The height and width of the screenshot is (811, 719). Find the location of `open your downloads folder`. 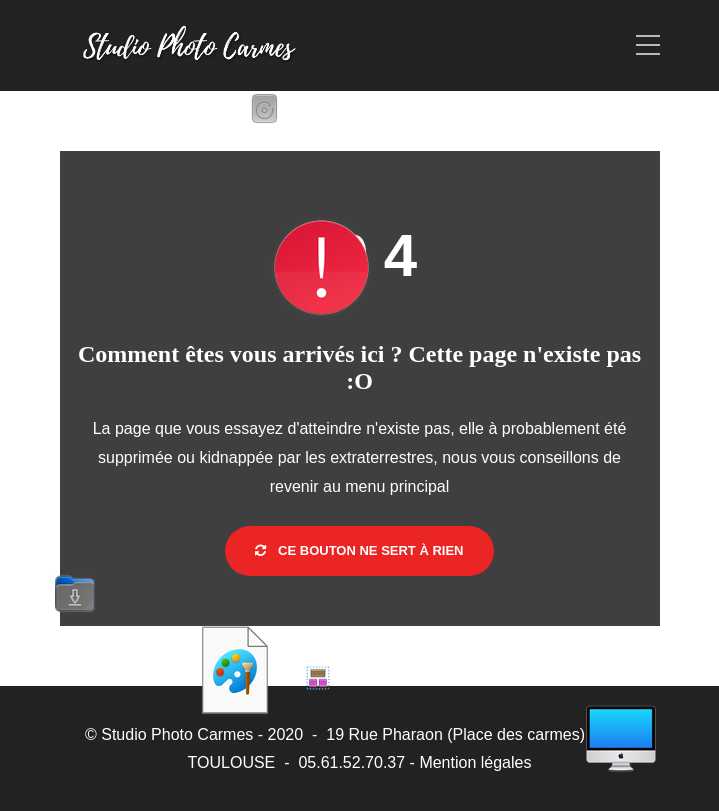

open your downloads folder is located at coordinates (75, 593).